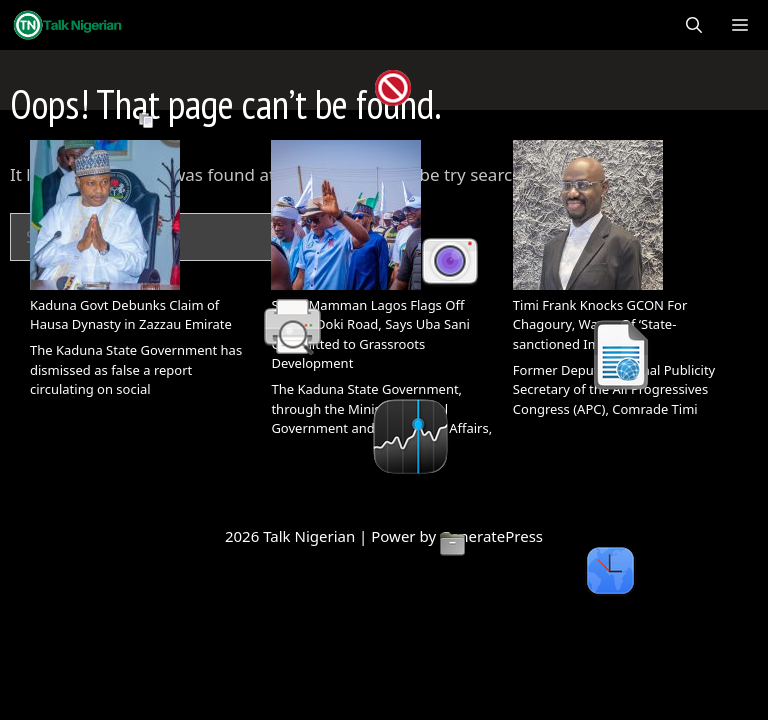 Image resolution: width=768 pixels, height=720 pixels. Describe the element at coordinates (610, 571) in the screenshot. I see `configure network time protocol settings` at that location.